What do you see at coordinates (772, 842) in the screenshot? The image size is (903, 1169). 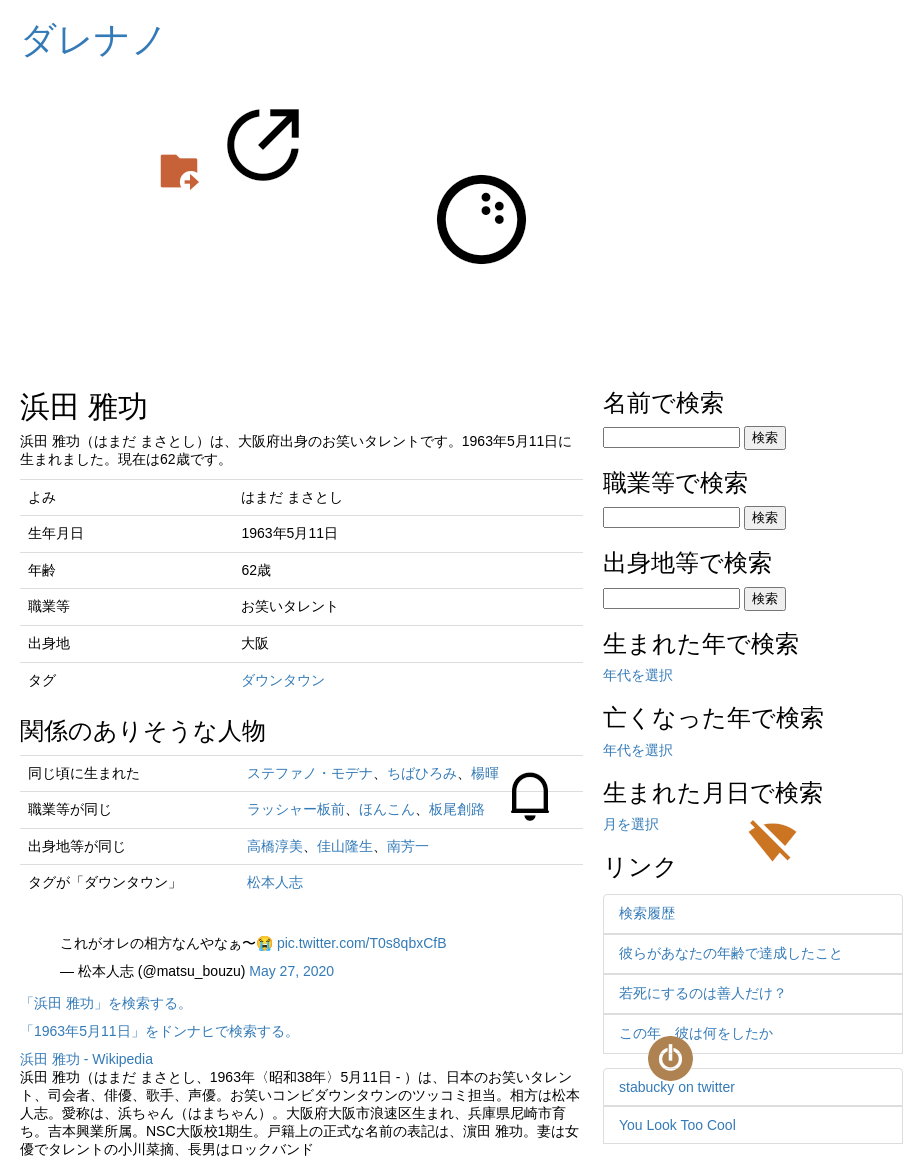 I see `indicates wifi is currently disabled` at bounding box center [772, 842].